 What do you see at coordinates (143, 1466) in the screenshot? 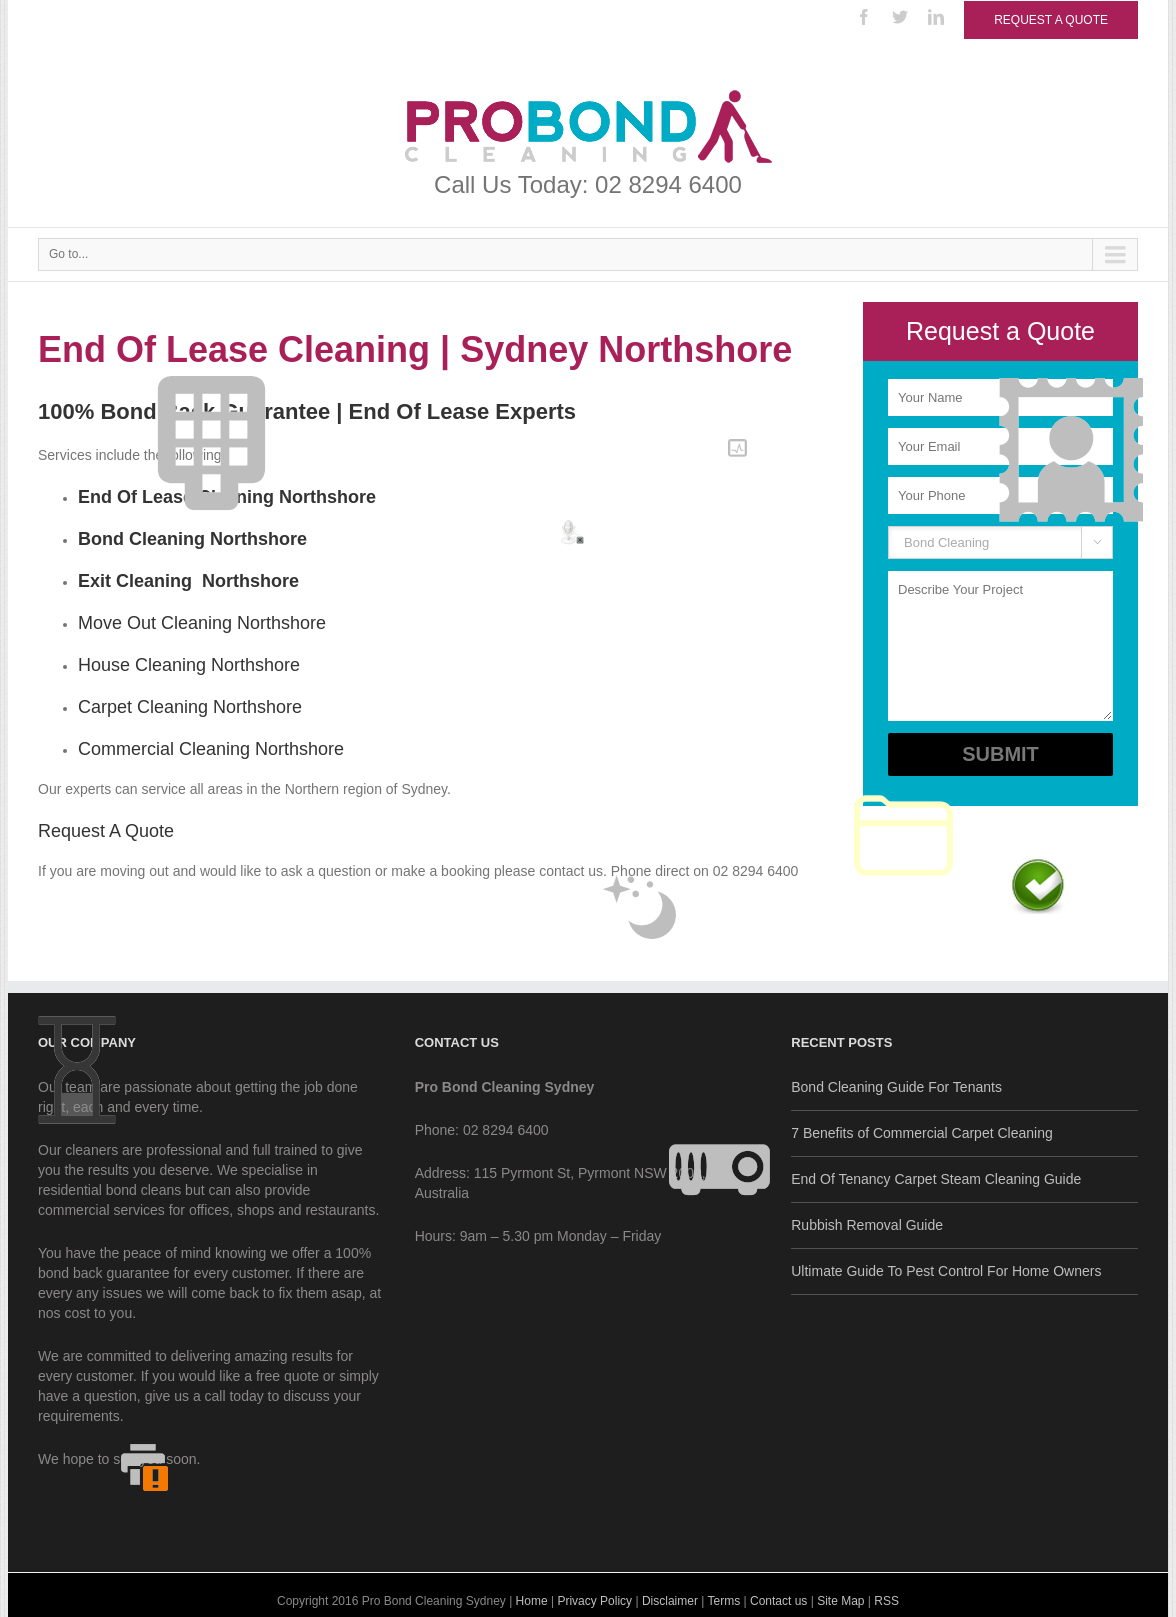
I see `indicates a printer warning or issue` at bounding box center [143, 1466].